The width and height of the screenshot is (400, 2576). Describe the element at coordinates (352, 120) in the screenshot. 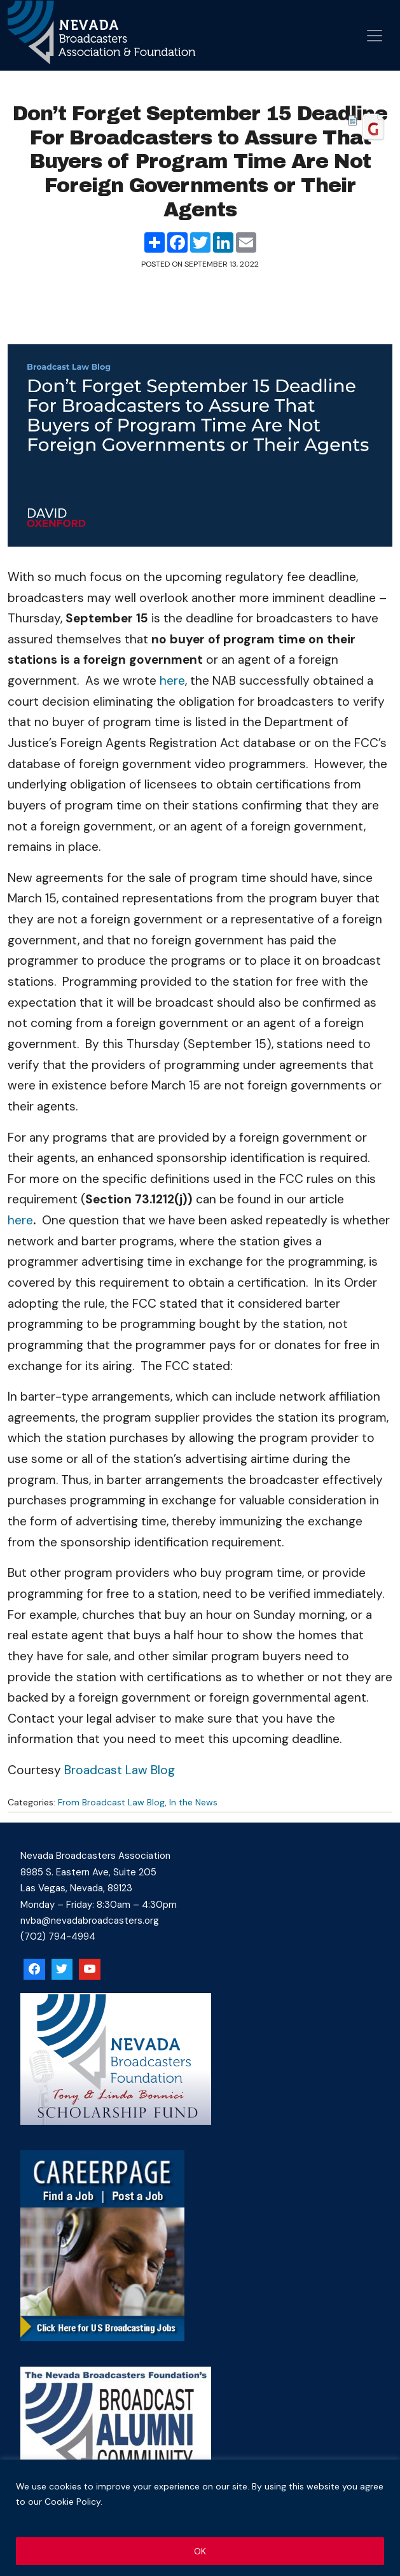

I see `a libreoffice web document file type` at that location.